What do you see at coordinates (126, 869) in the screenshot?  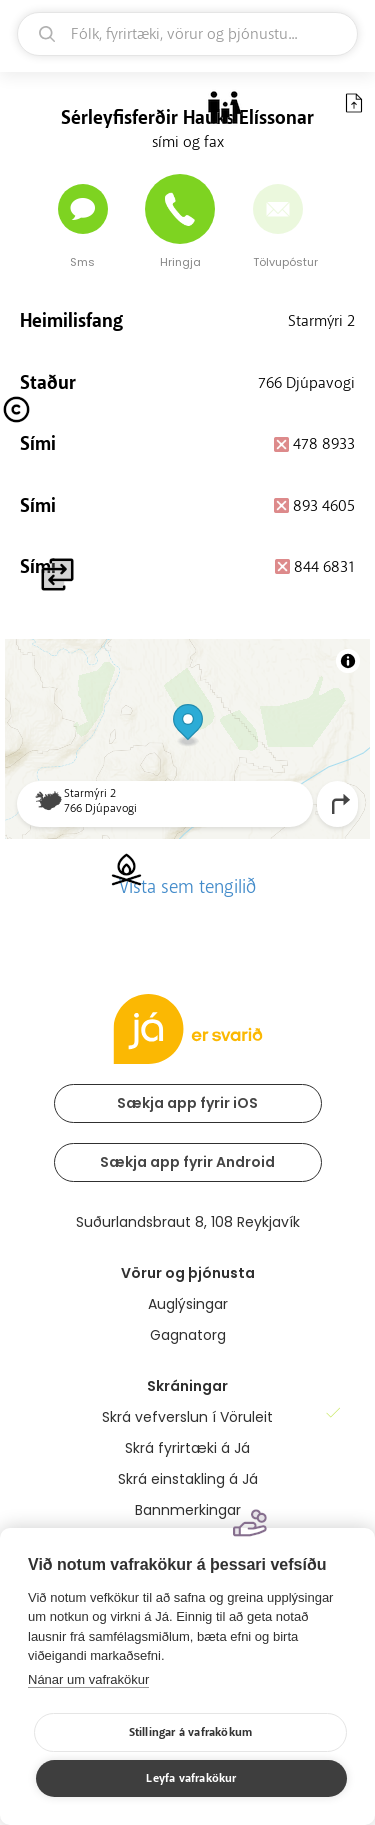 I see `access camping or outdoor activity features` at bounding box center [126, 869].